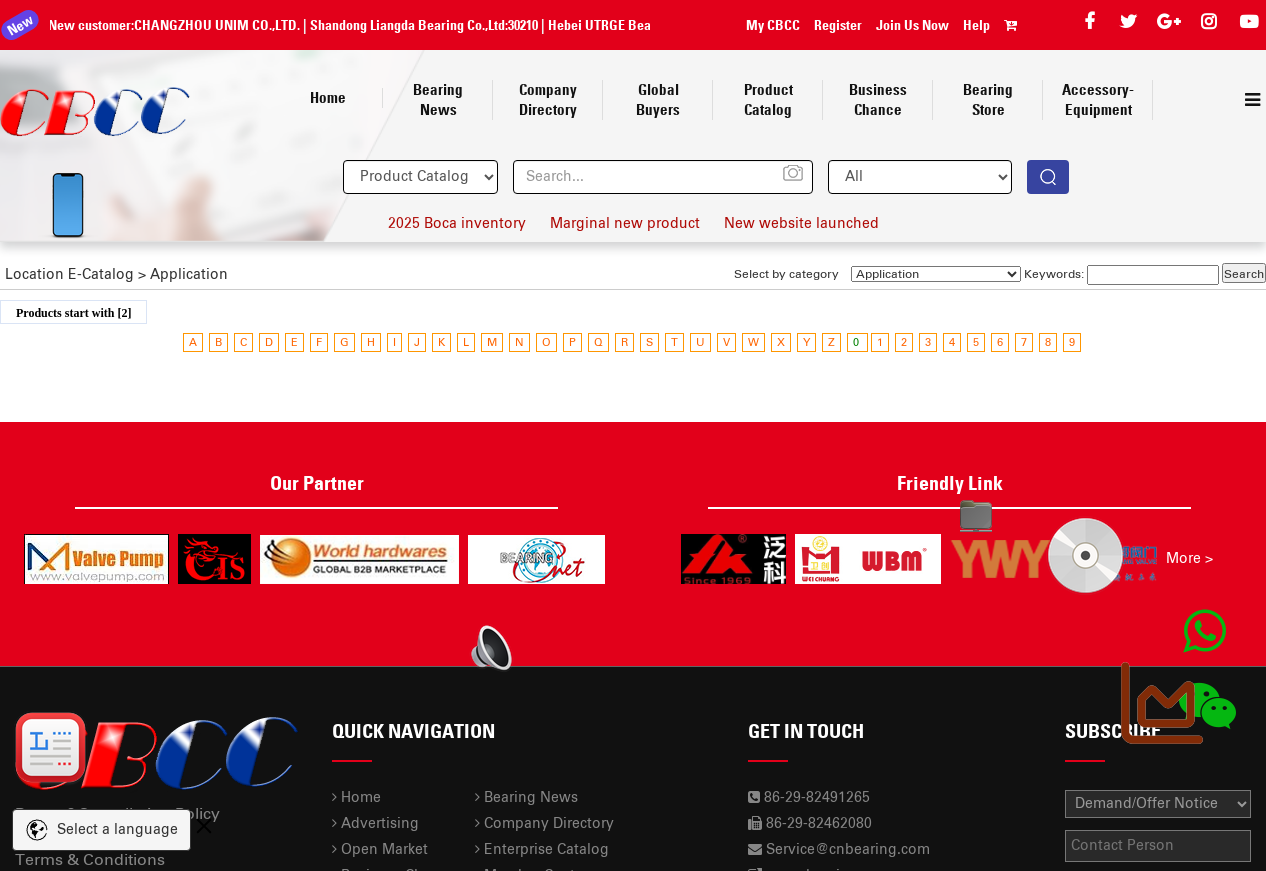 The height and width of the screenshot is (871, 1266). Describe the element at coordinates (68, 206) in the screenshot. I see `indicates a connected iPhone device` at that location.